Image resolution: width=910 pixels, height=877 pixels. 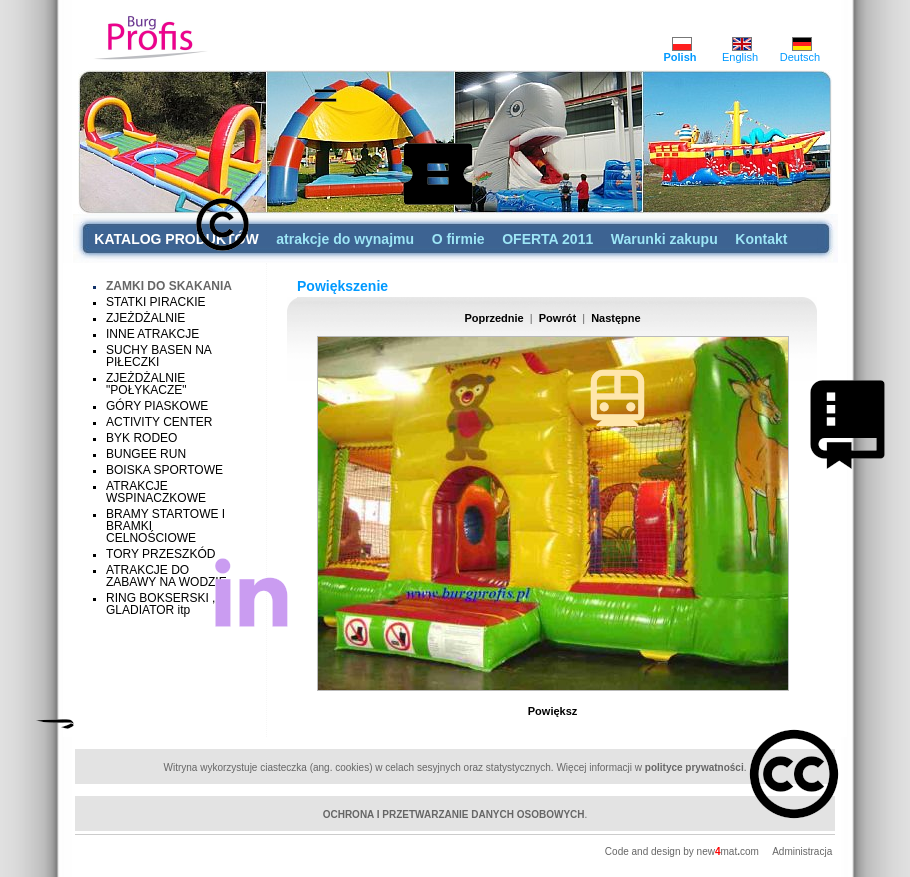 What do you see at coordinates (55, 724) in the screenshot?
I see `british airways app or website` at bounding box center [55, 724].